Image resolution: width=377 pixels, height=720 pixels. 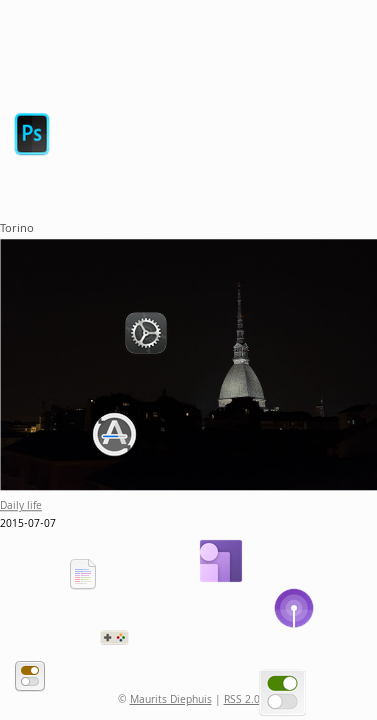 What do you see at coordinates (32, 134) in the screenshot?
I see `adobe photoshop file type indicator` at bounding box center [32, 134].